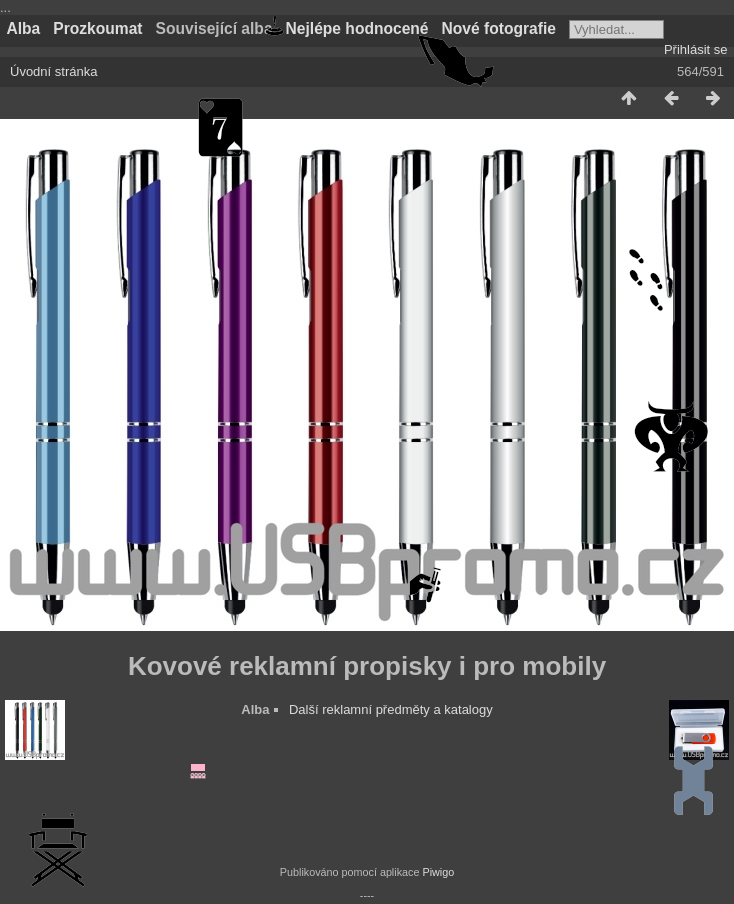 This screenshot has height=904, width=734. I want to click on seven of hearts playing card, so click(220, 127).